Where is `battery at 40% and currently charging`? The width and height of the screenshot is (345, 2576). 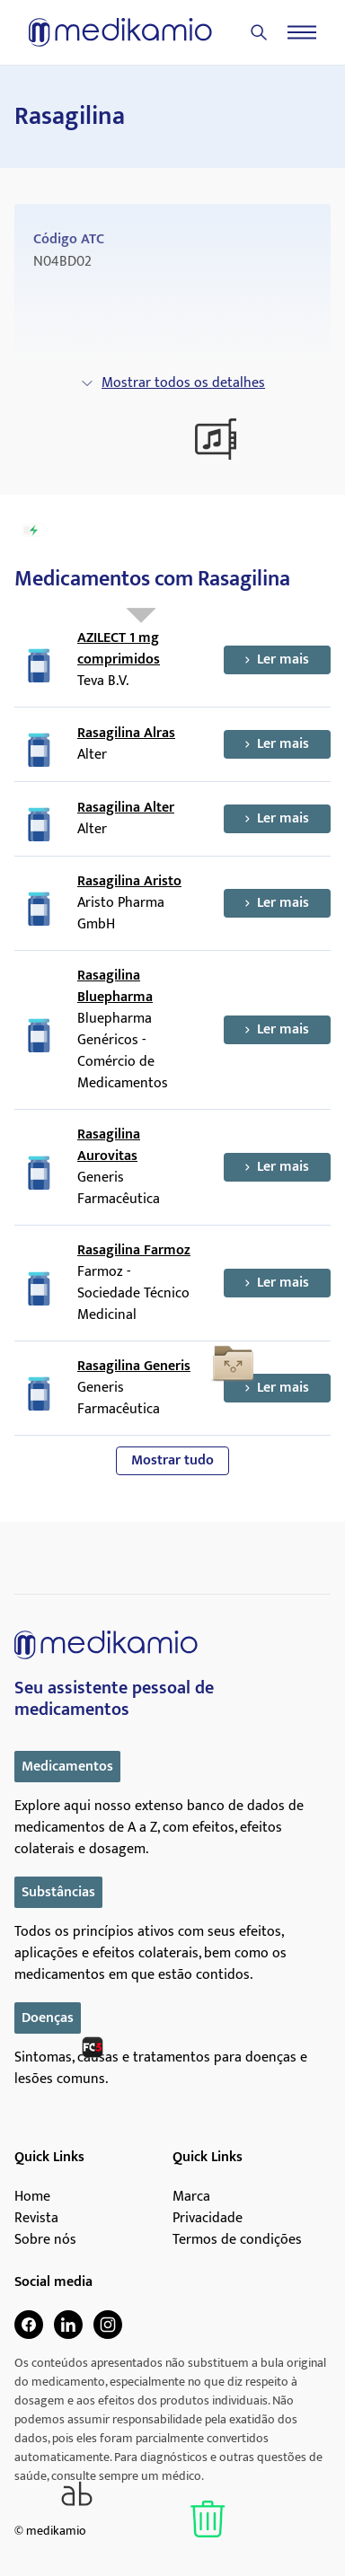 battery at 40% and currently charging is located at coordinates (34, 530).